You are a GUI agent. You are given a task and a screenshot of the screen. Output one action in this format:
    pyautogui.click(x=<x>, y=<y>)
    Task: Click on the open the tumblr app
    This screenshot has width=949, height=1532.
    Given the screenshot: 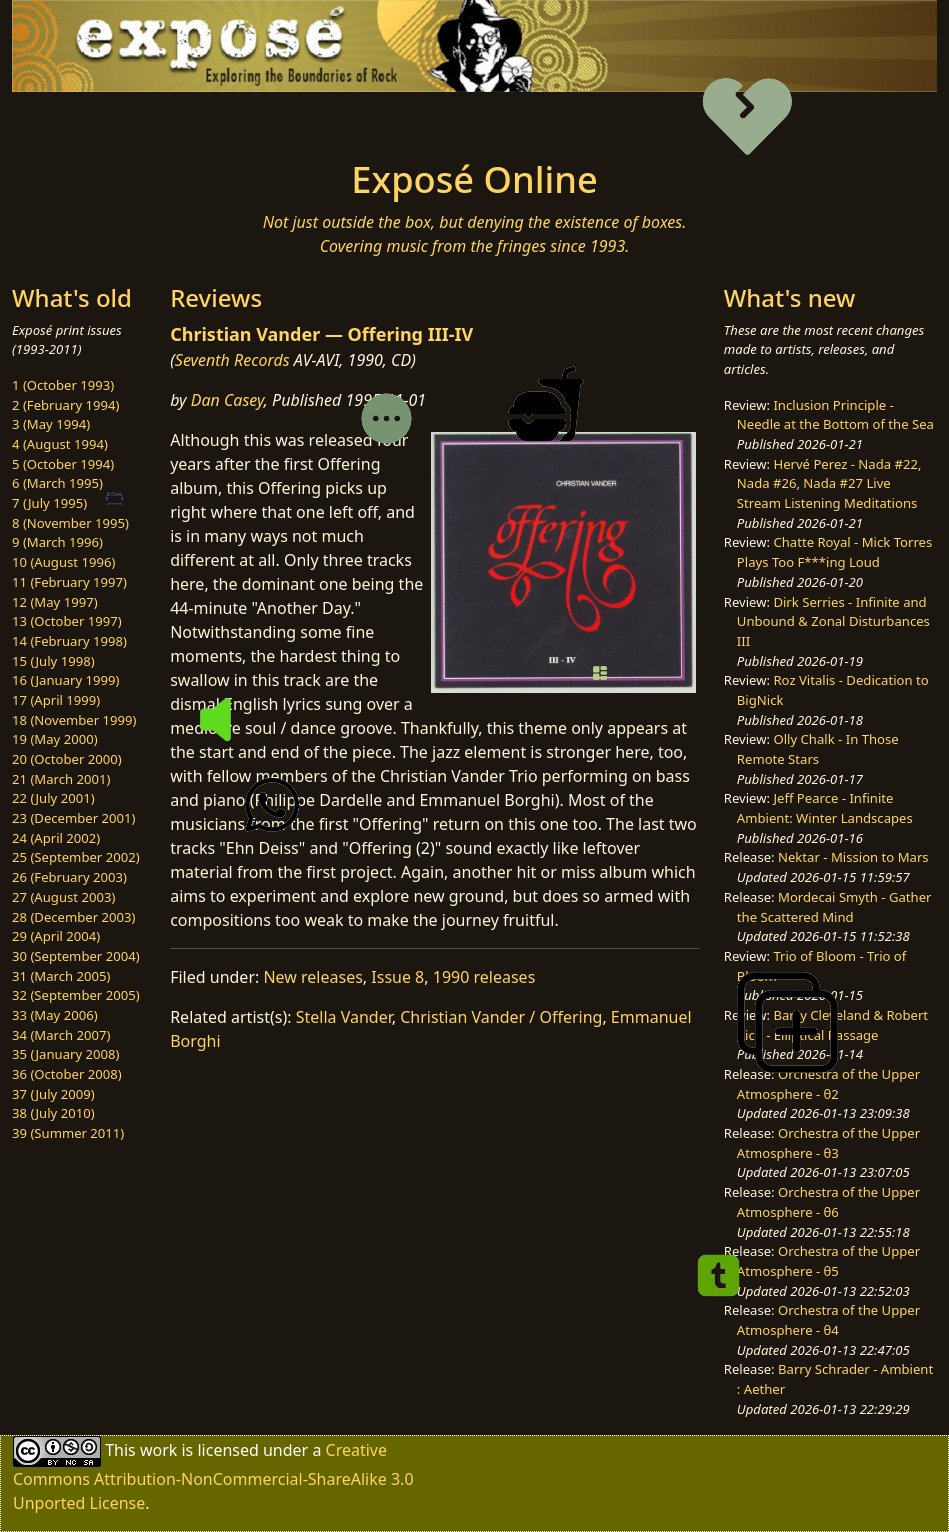 What is the action you would take?
    pyautogui.click(x=718, y=1275)
    